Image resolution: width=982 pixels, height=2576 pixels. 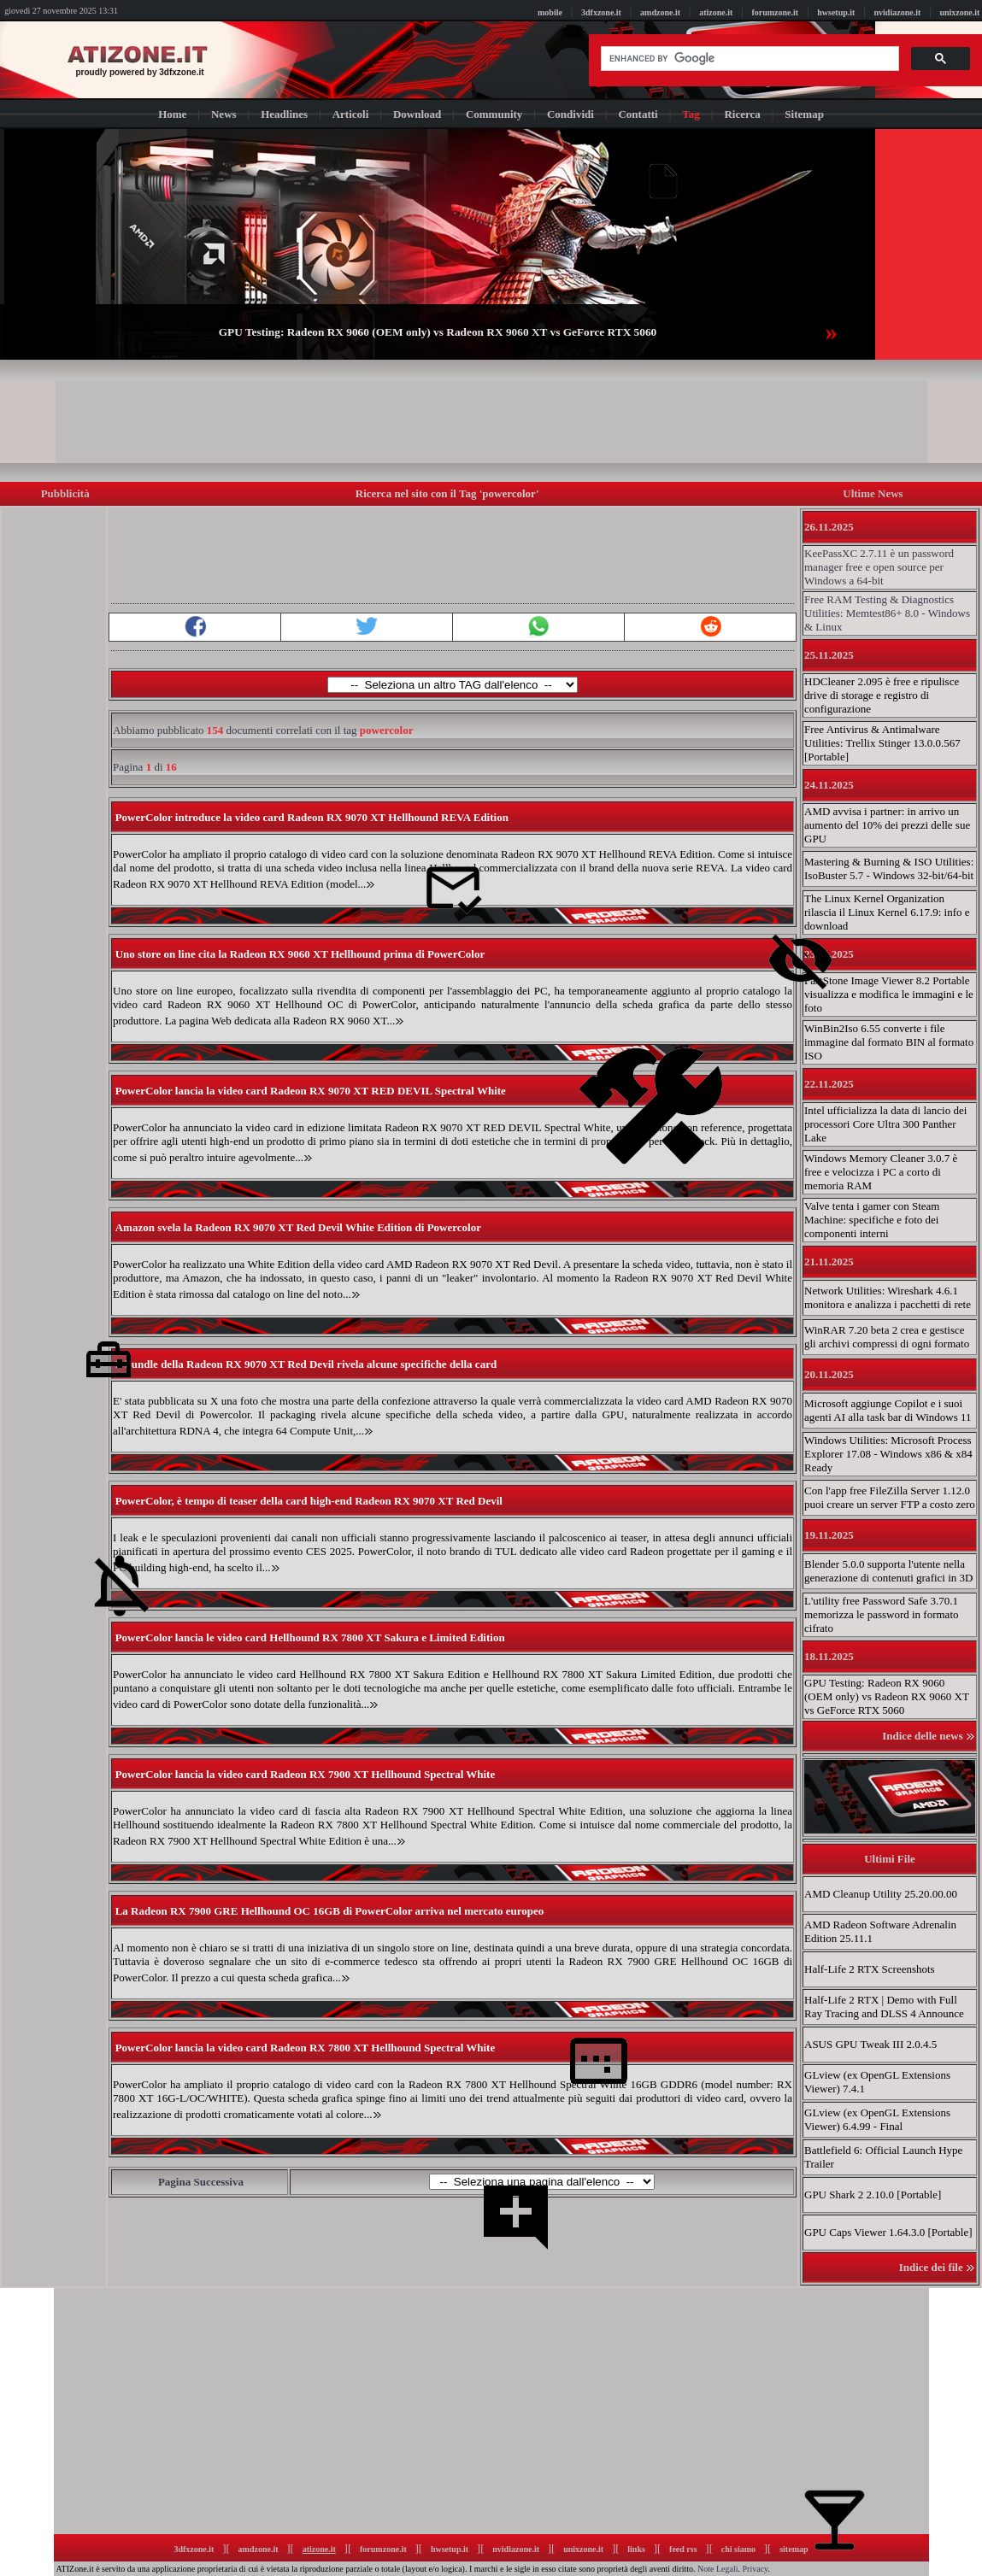 I want to click on hide password or sensitive content, so click(x=800, y=961).